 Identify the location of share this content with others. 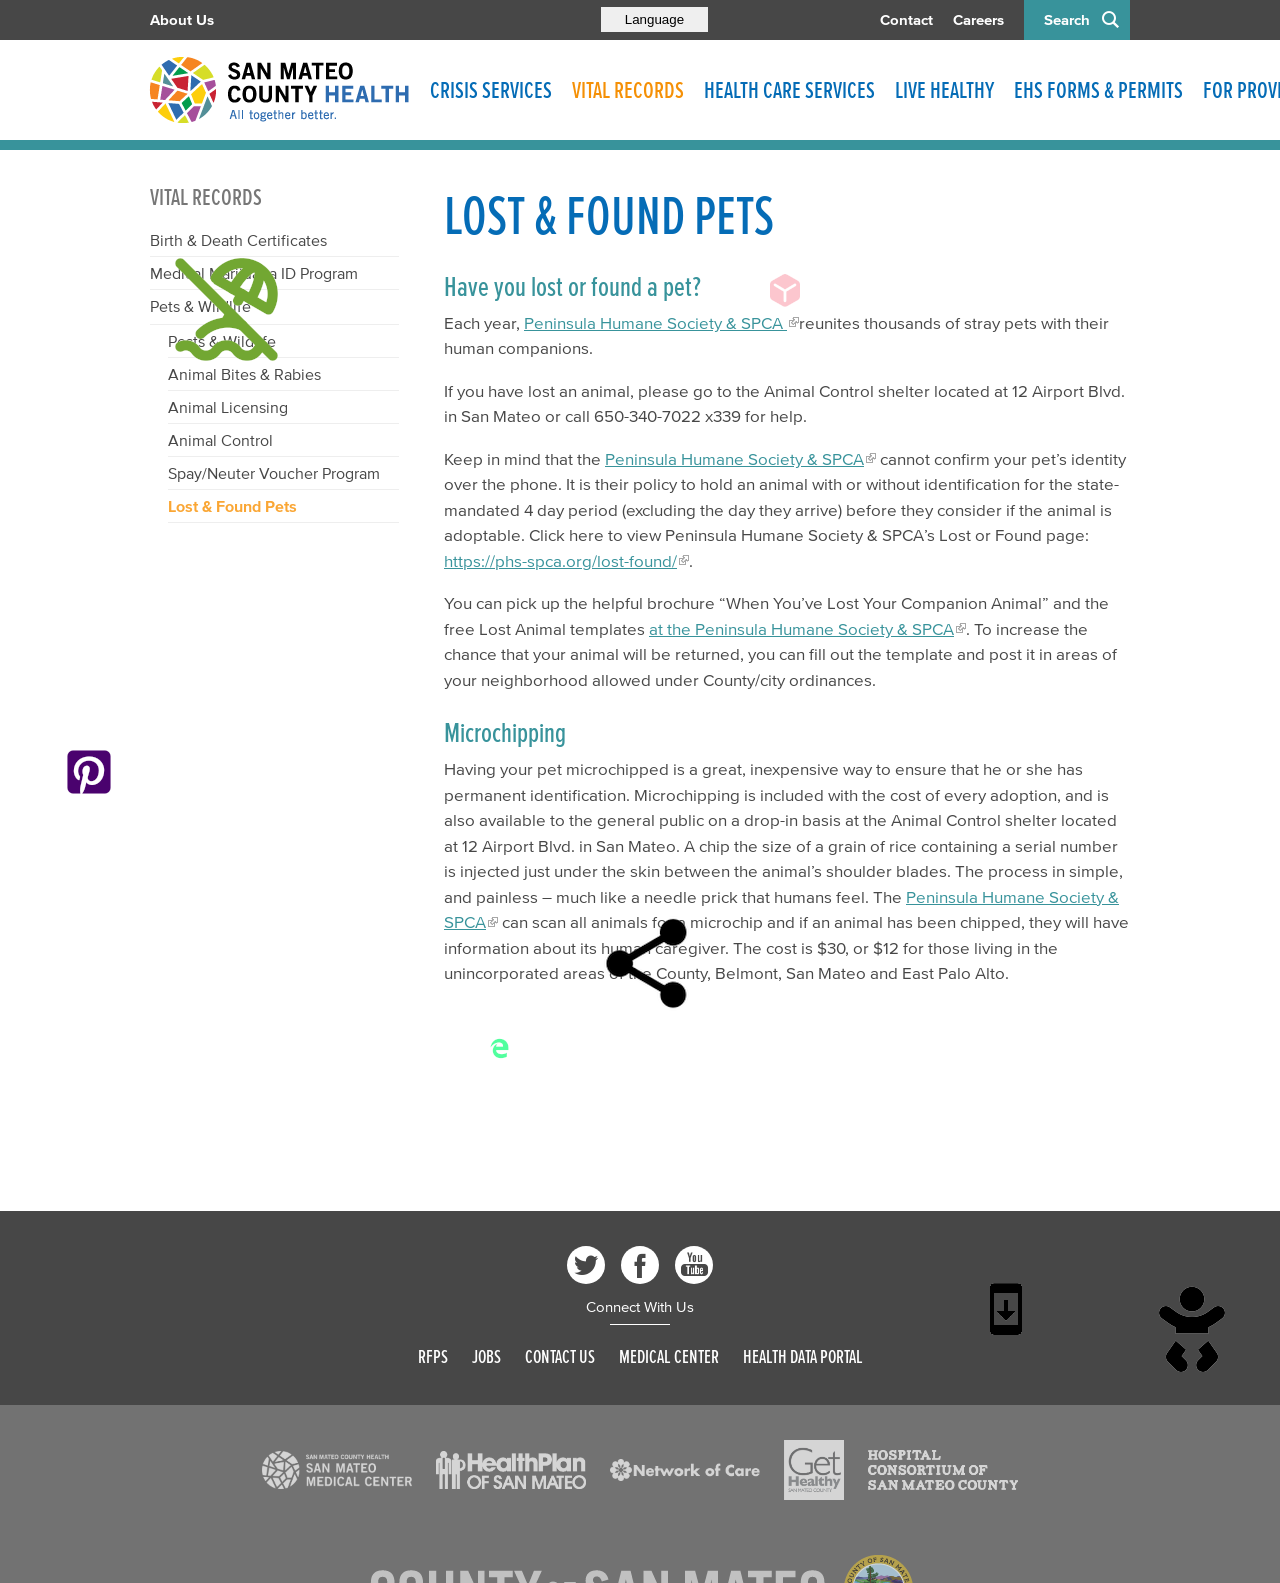
(646, 963).